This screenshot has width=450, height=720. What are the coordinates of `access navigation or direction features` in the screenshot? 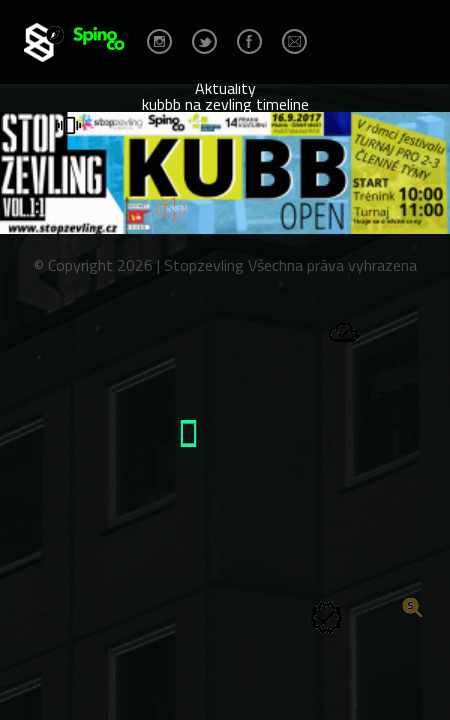 It's located at (55, 35).